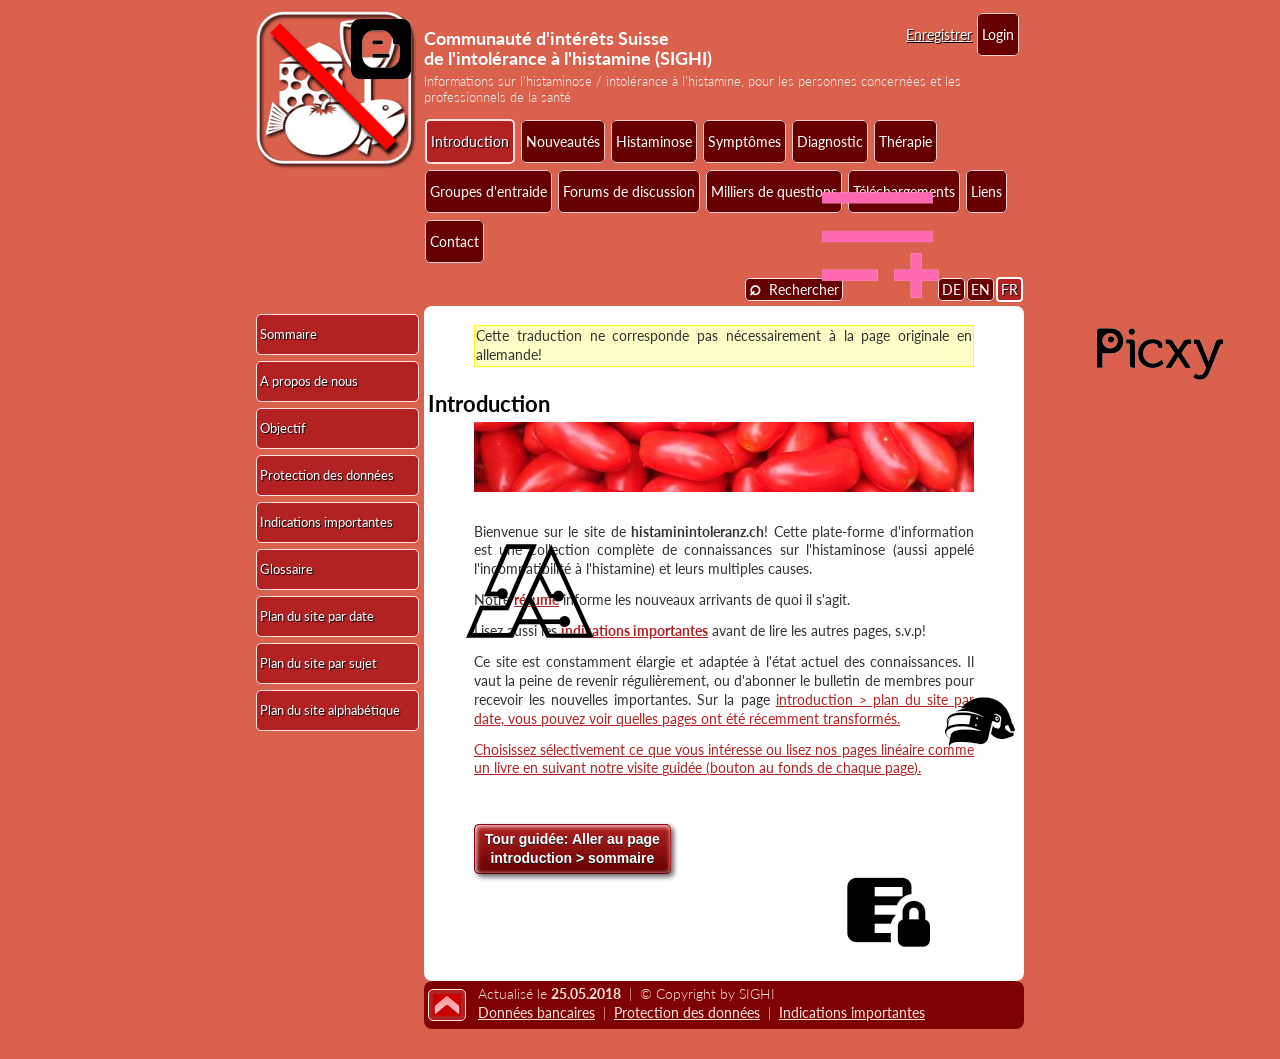  Describe the element at coordinates (381, 49) in the screenshot. I see `open the Blogger app` at that location.